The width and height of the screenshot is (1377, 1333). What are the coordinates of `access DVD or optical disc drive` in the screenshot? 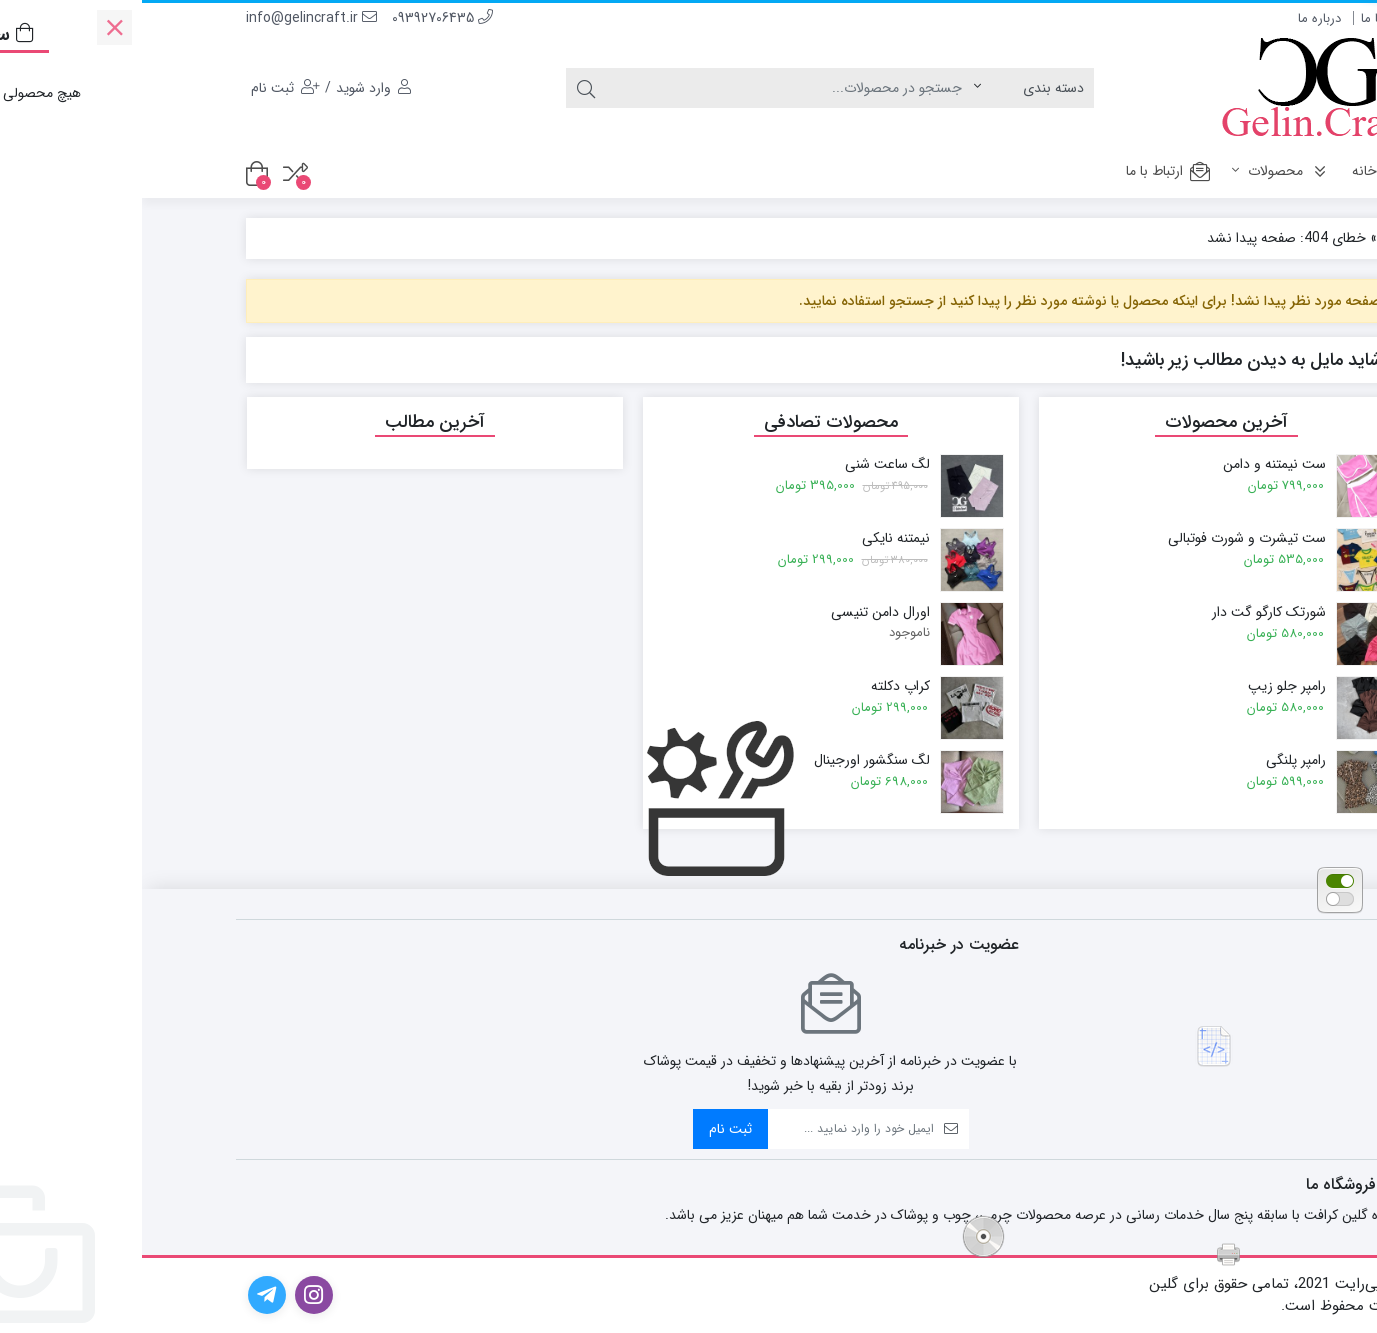 It's located at (983, 1236).